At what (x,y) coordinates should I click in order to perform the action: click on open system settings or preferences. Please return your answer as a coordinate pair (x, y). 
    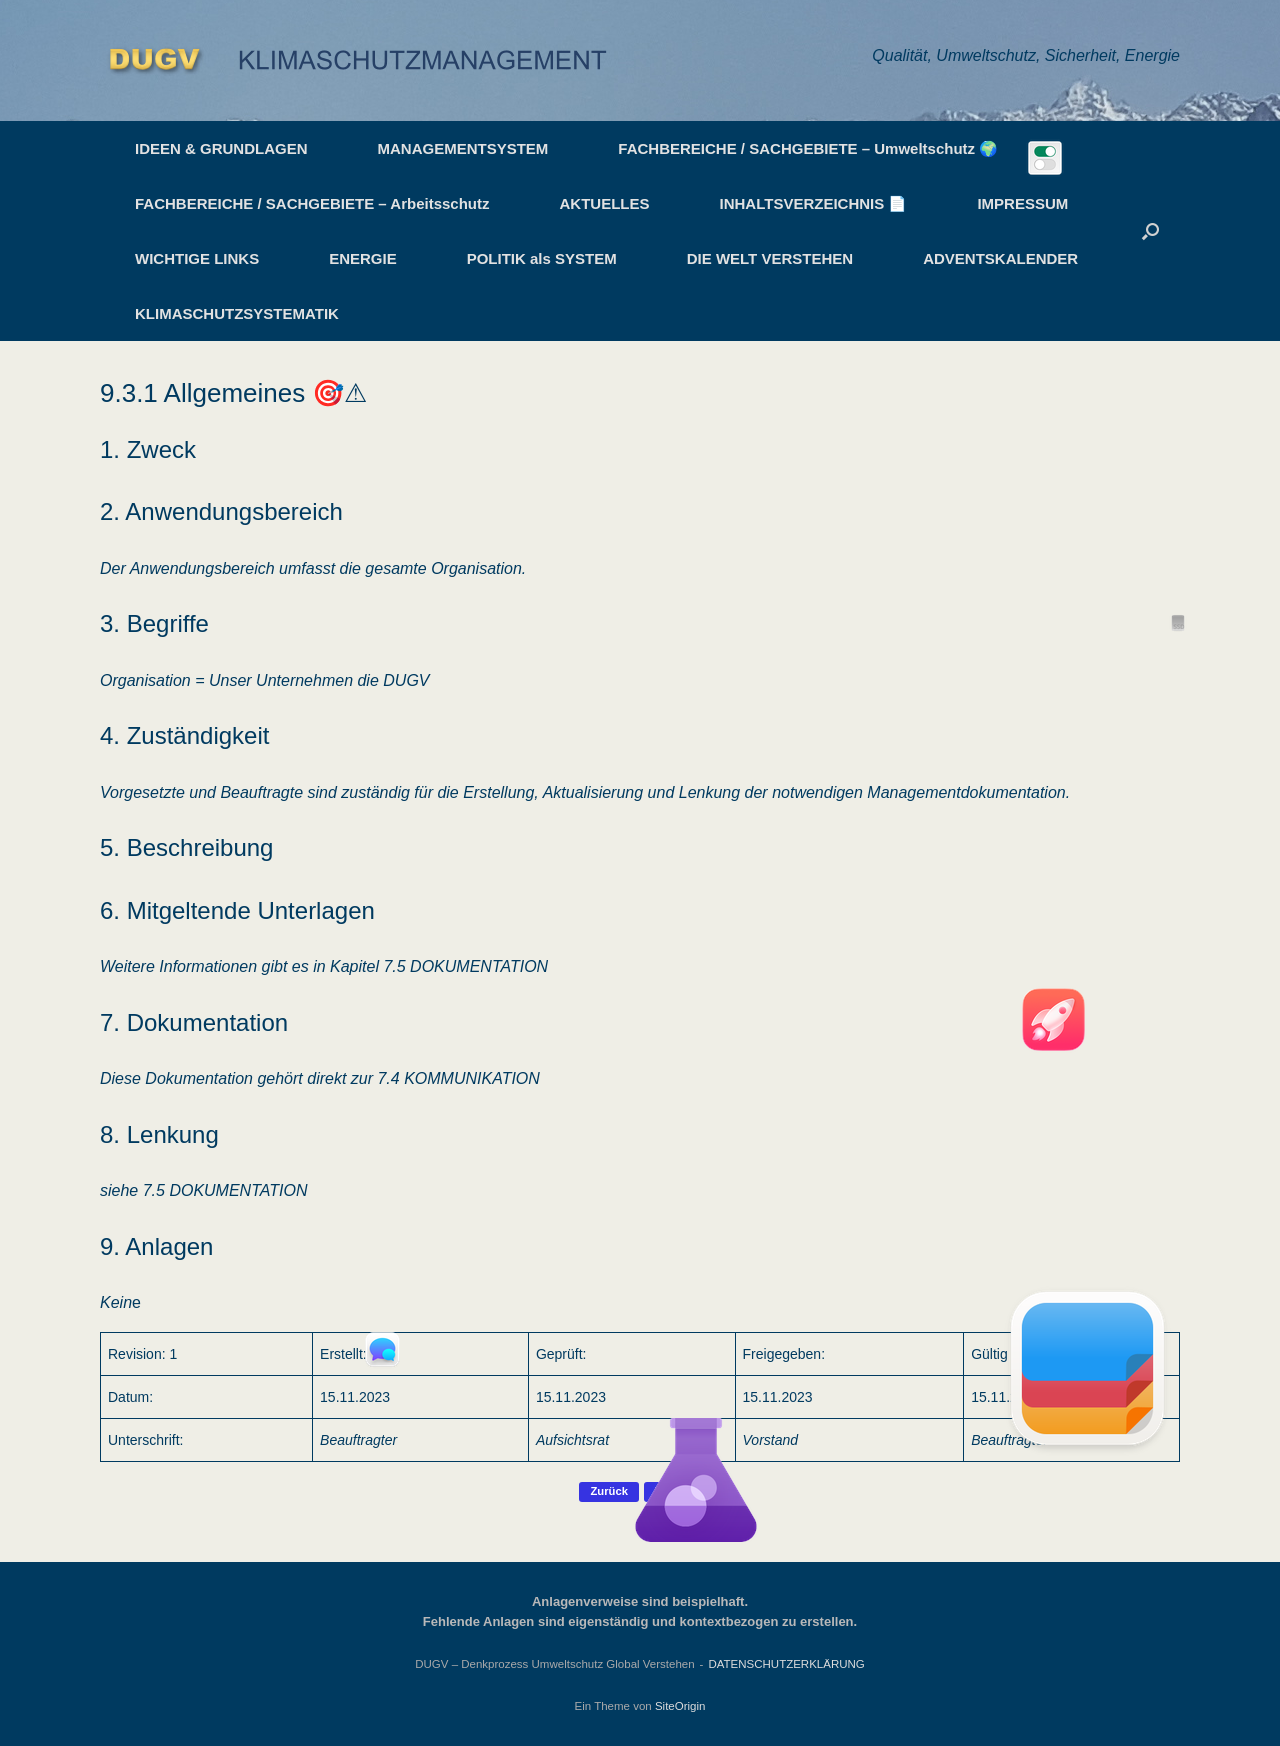
    Looking at the image, I should click on (1045, 158).